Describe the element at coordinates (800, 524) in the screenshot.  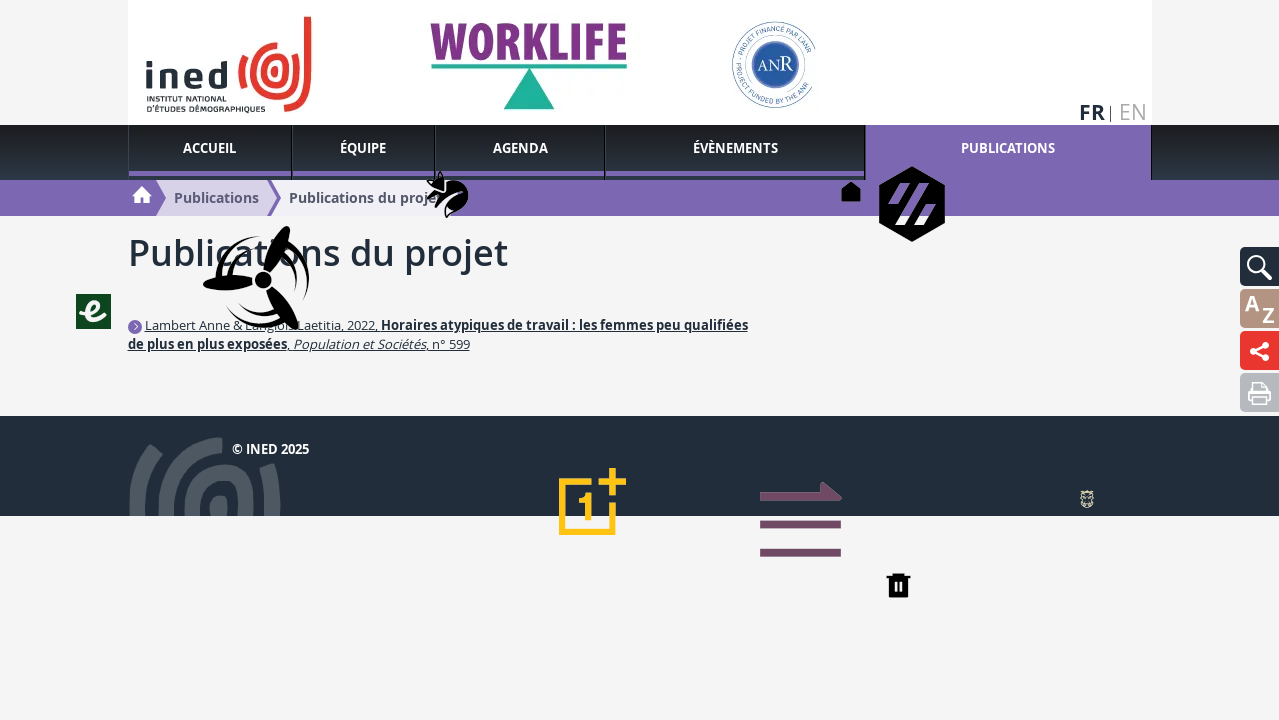
I see `play items in sequential order` at that location.